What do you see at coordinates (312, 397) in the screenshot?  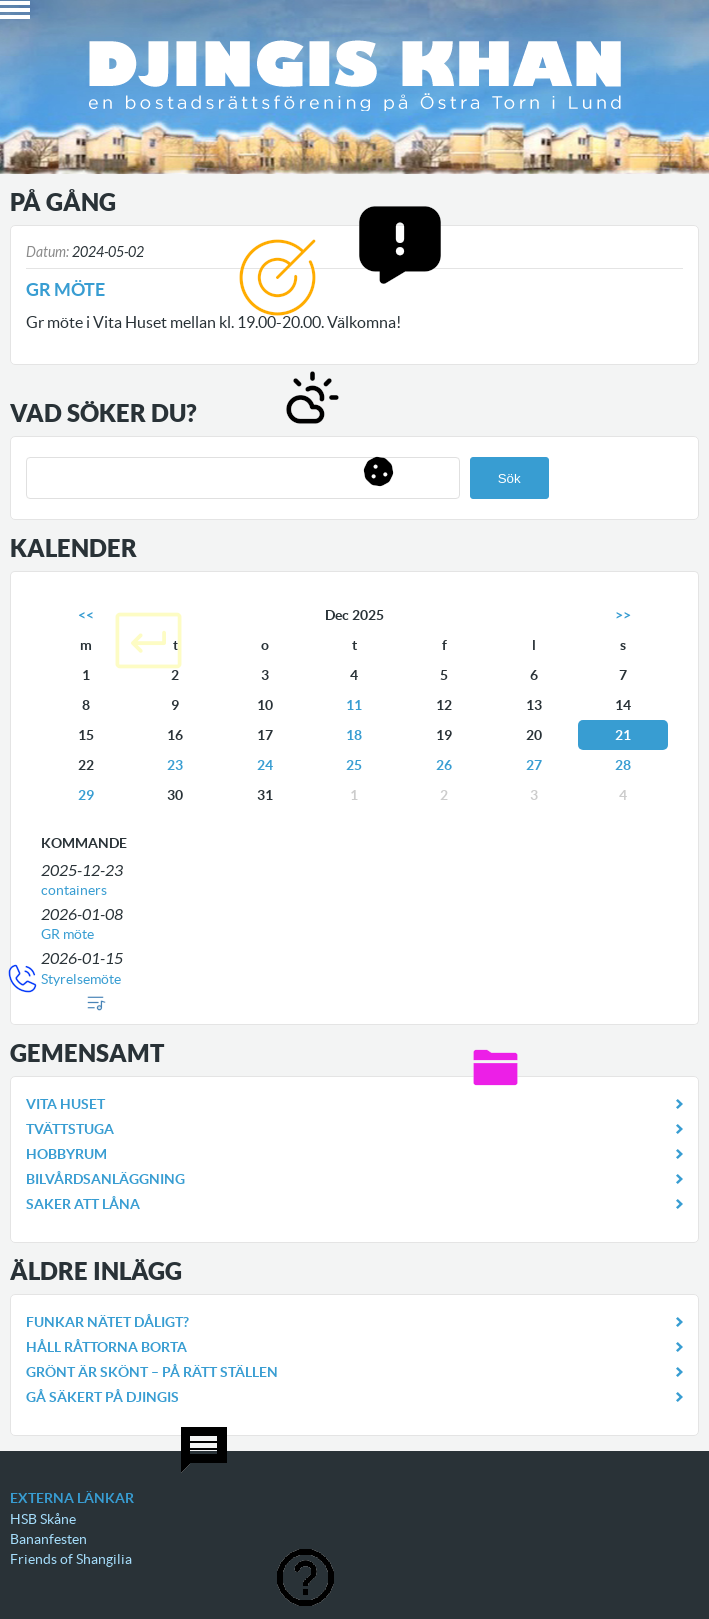 I see `view current weather conditions` at bounding box center [312, 397].